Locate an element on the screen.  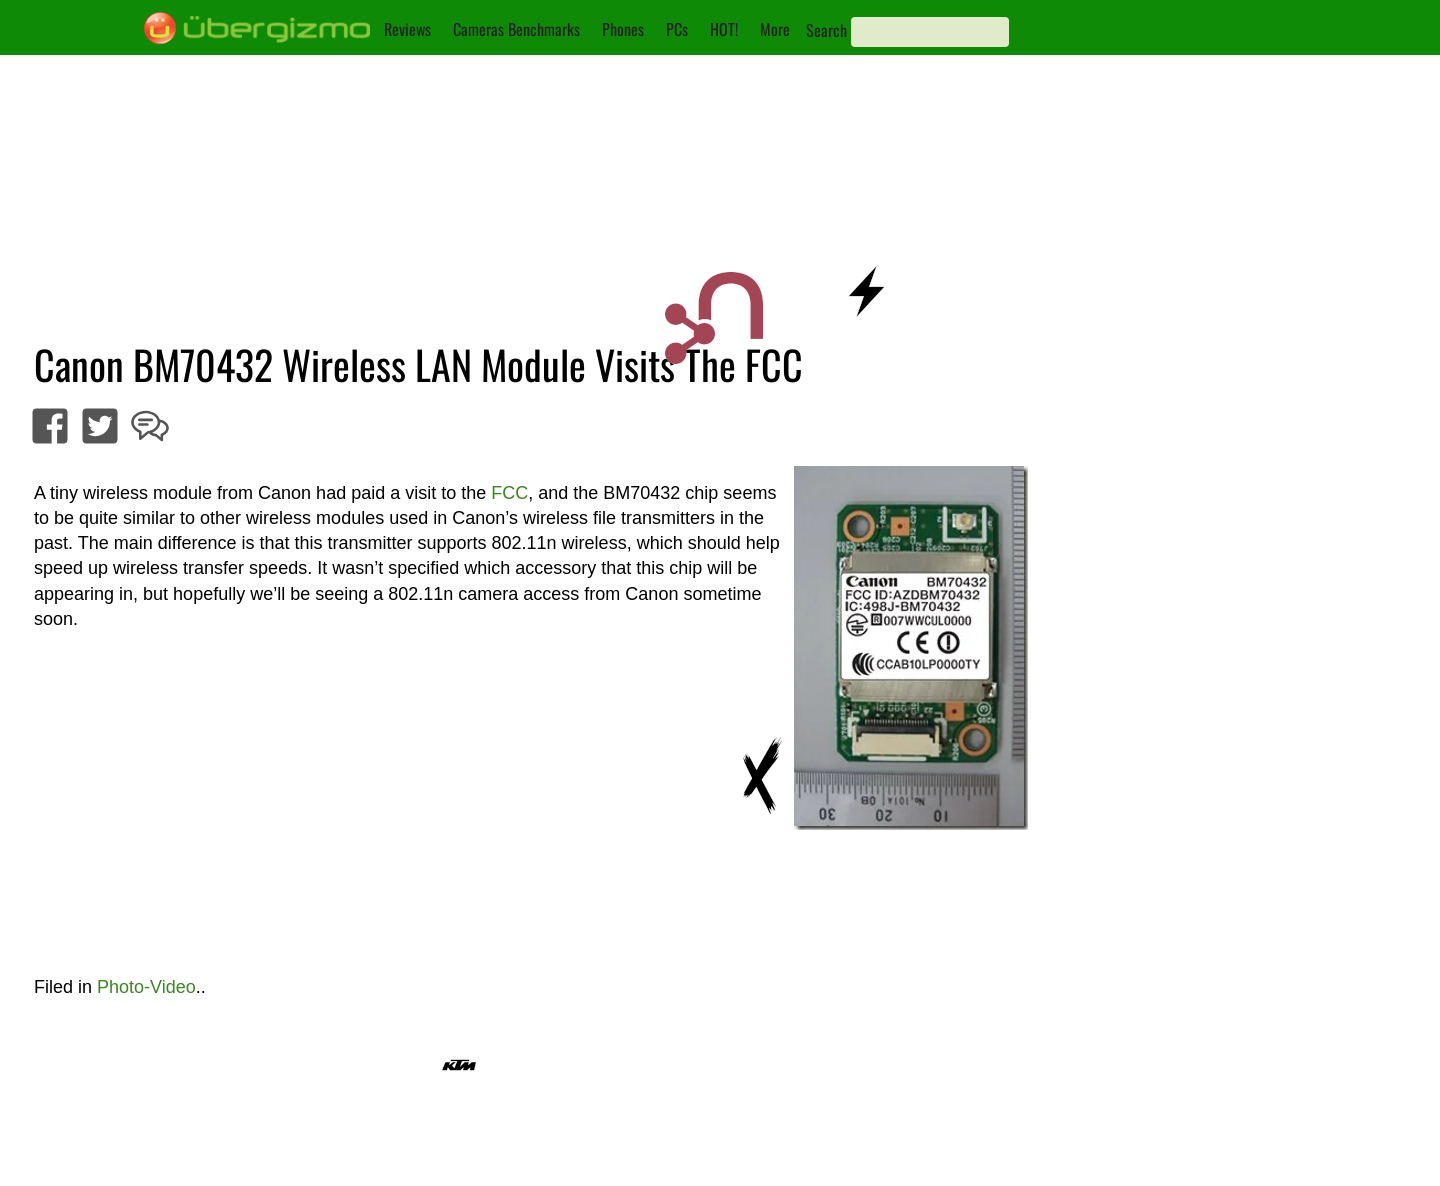
KTM brand logo is located at coordinates (459, 1065).